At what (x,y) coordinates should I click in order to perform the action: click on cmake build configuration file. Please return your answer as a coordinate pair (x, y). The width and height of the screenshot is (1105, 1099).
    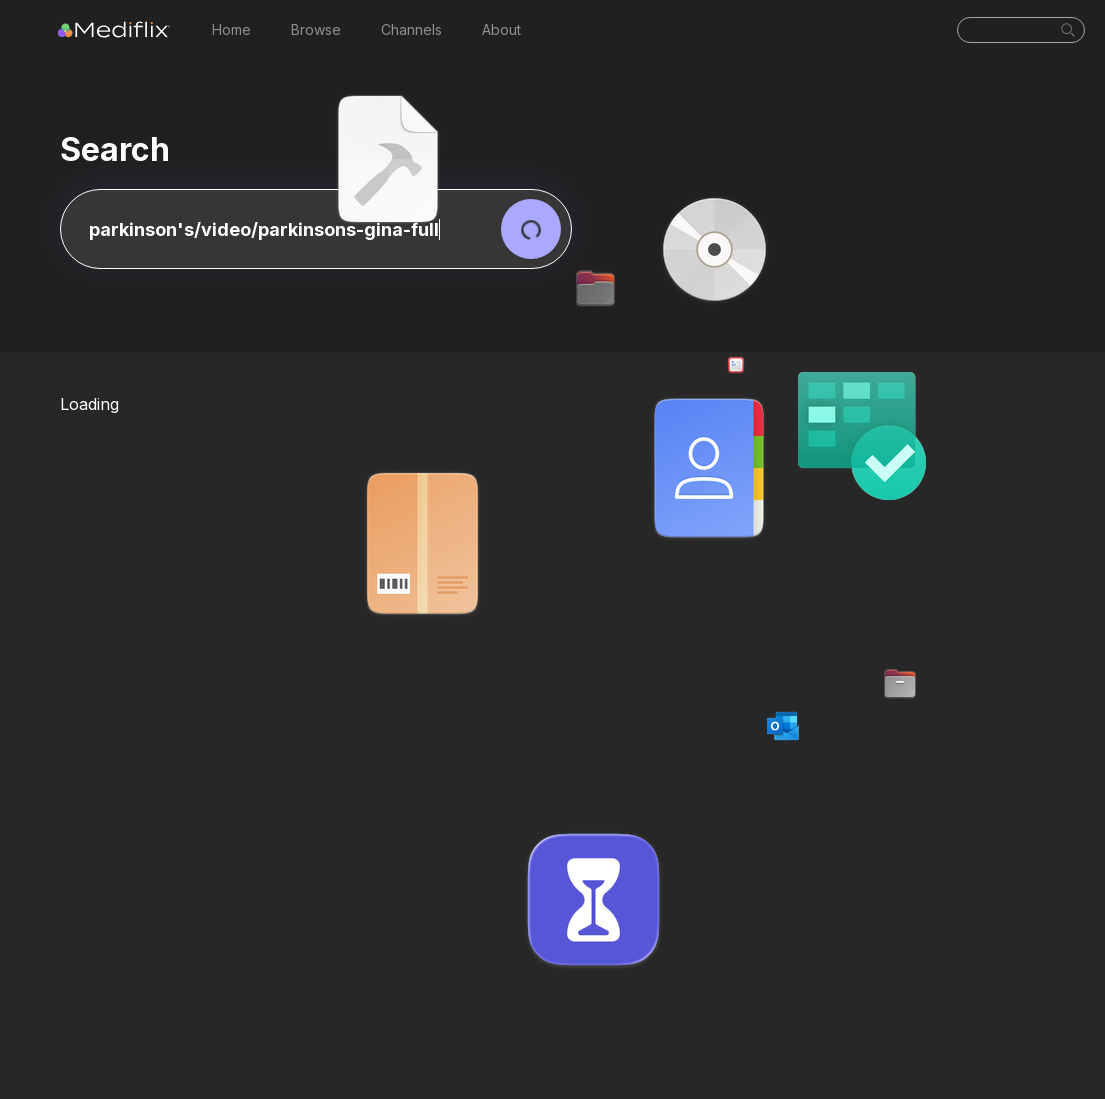
    Looking at the image, I should click on (388, 159).